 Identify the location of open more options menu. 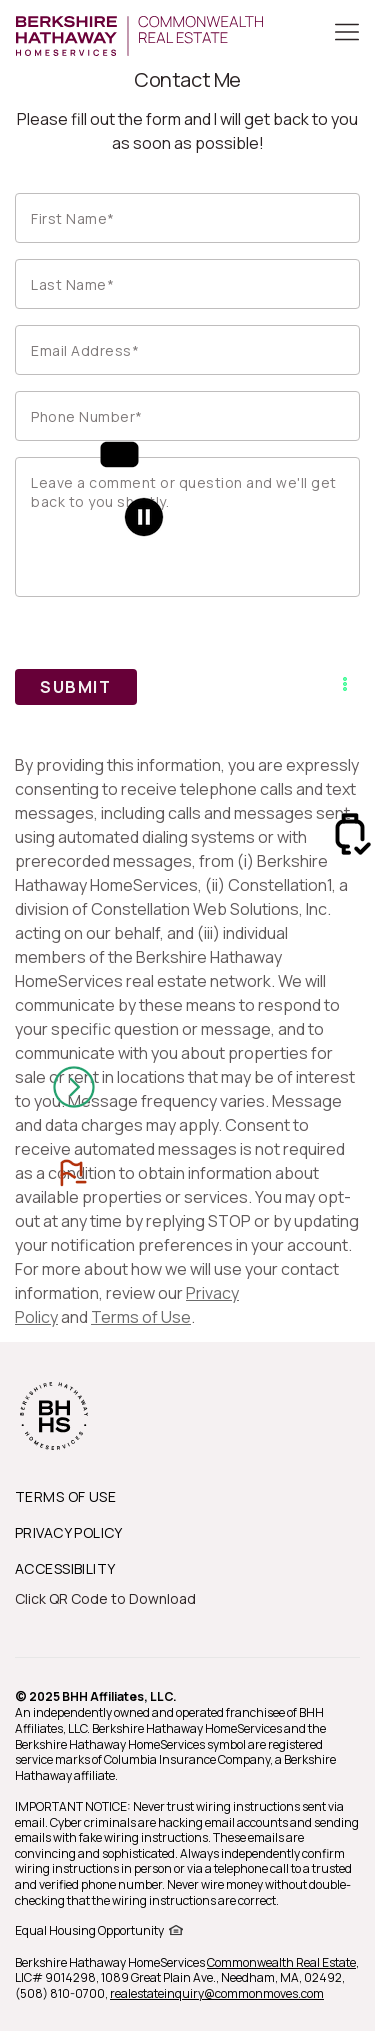
(345, 684).